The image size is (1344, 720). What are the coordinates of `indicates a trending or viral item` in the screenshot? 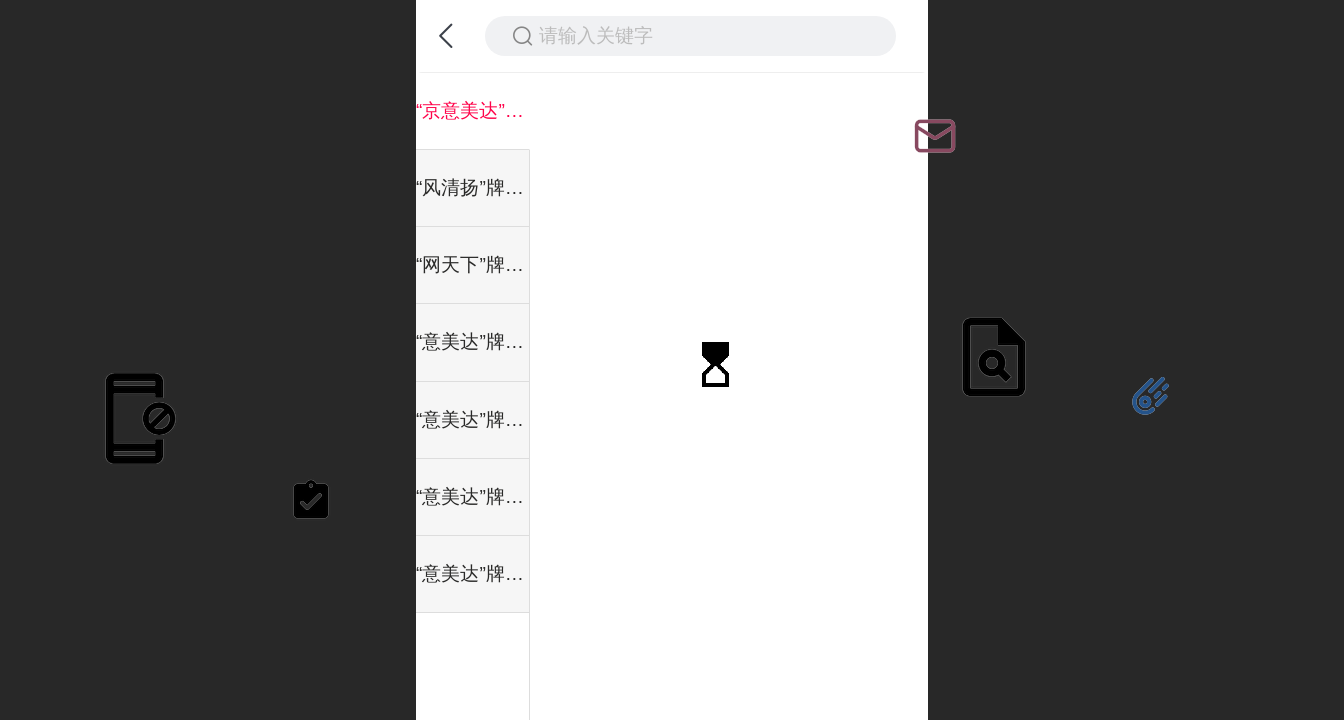 It's located at (1150, 396).